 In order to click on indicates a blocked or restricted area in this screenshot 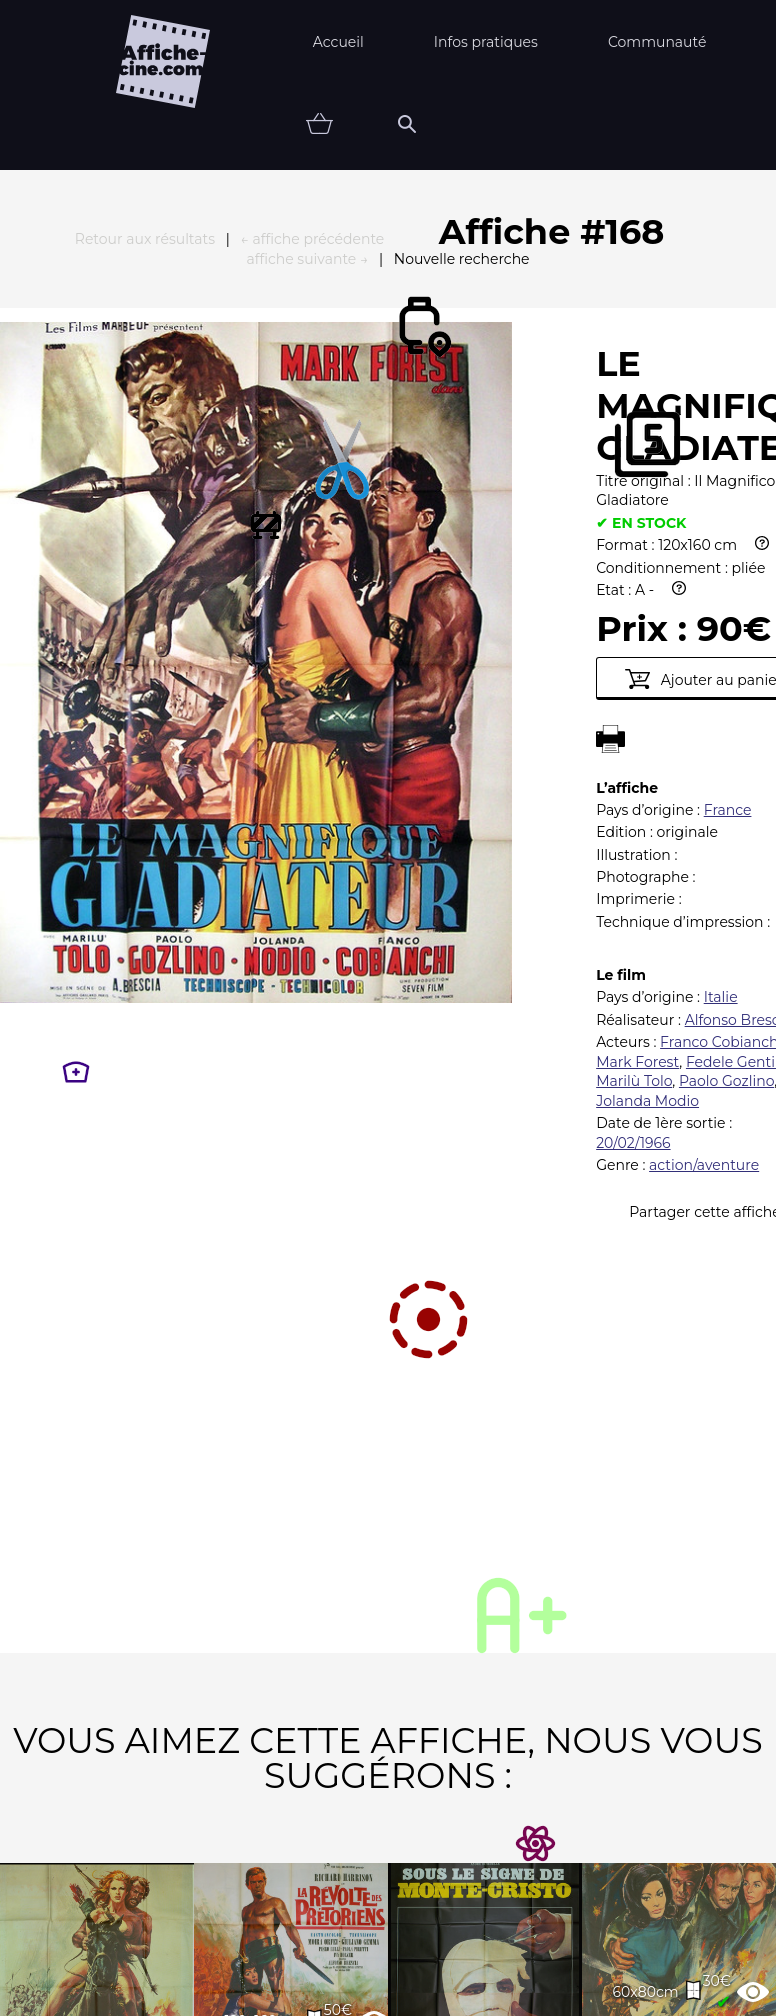, I will do `click(266, 524)`.